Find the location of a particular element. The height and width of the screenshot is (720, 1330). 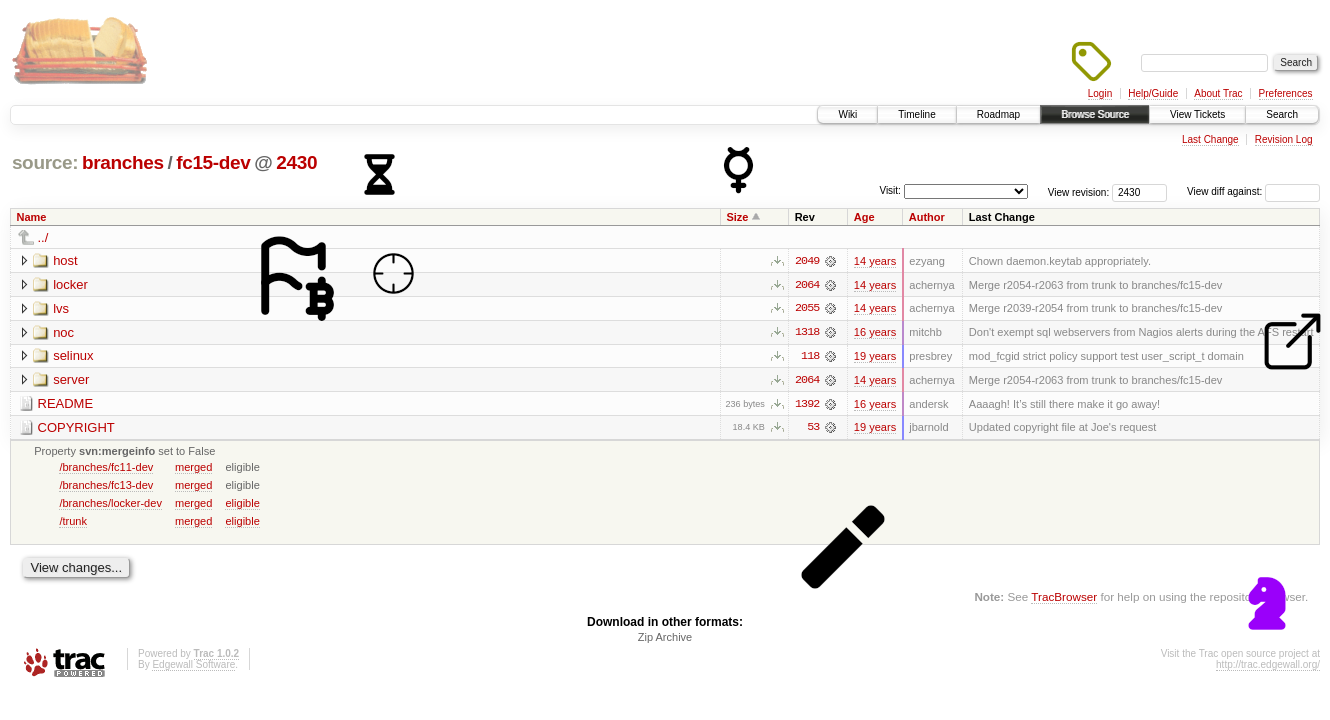

play chess or access chess game is located at coordinates (1267, 605).